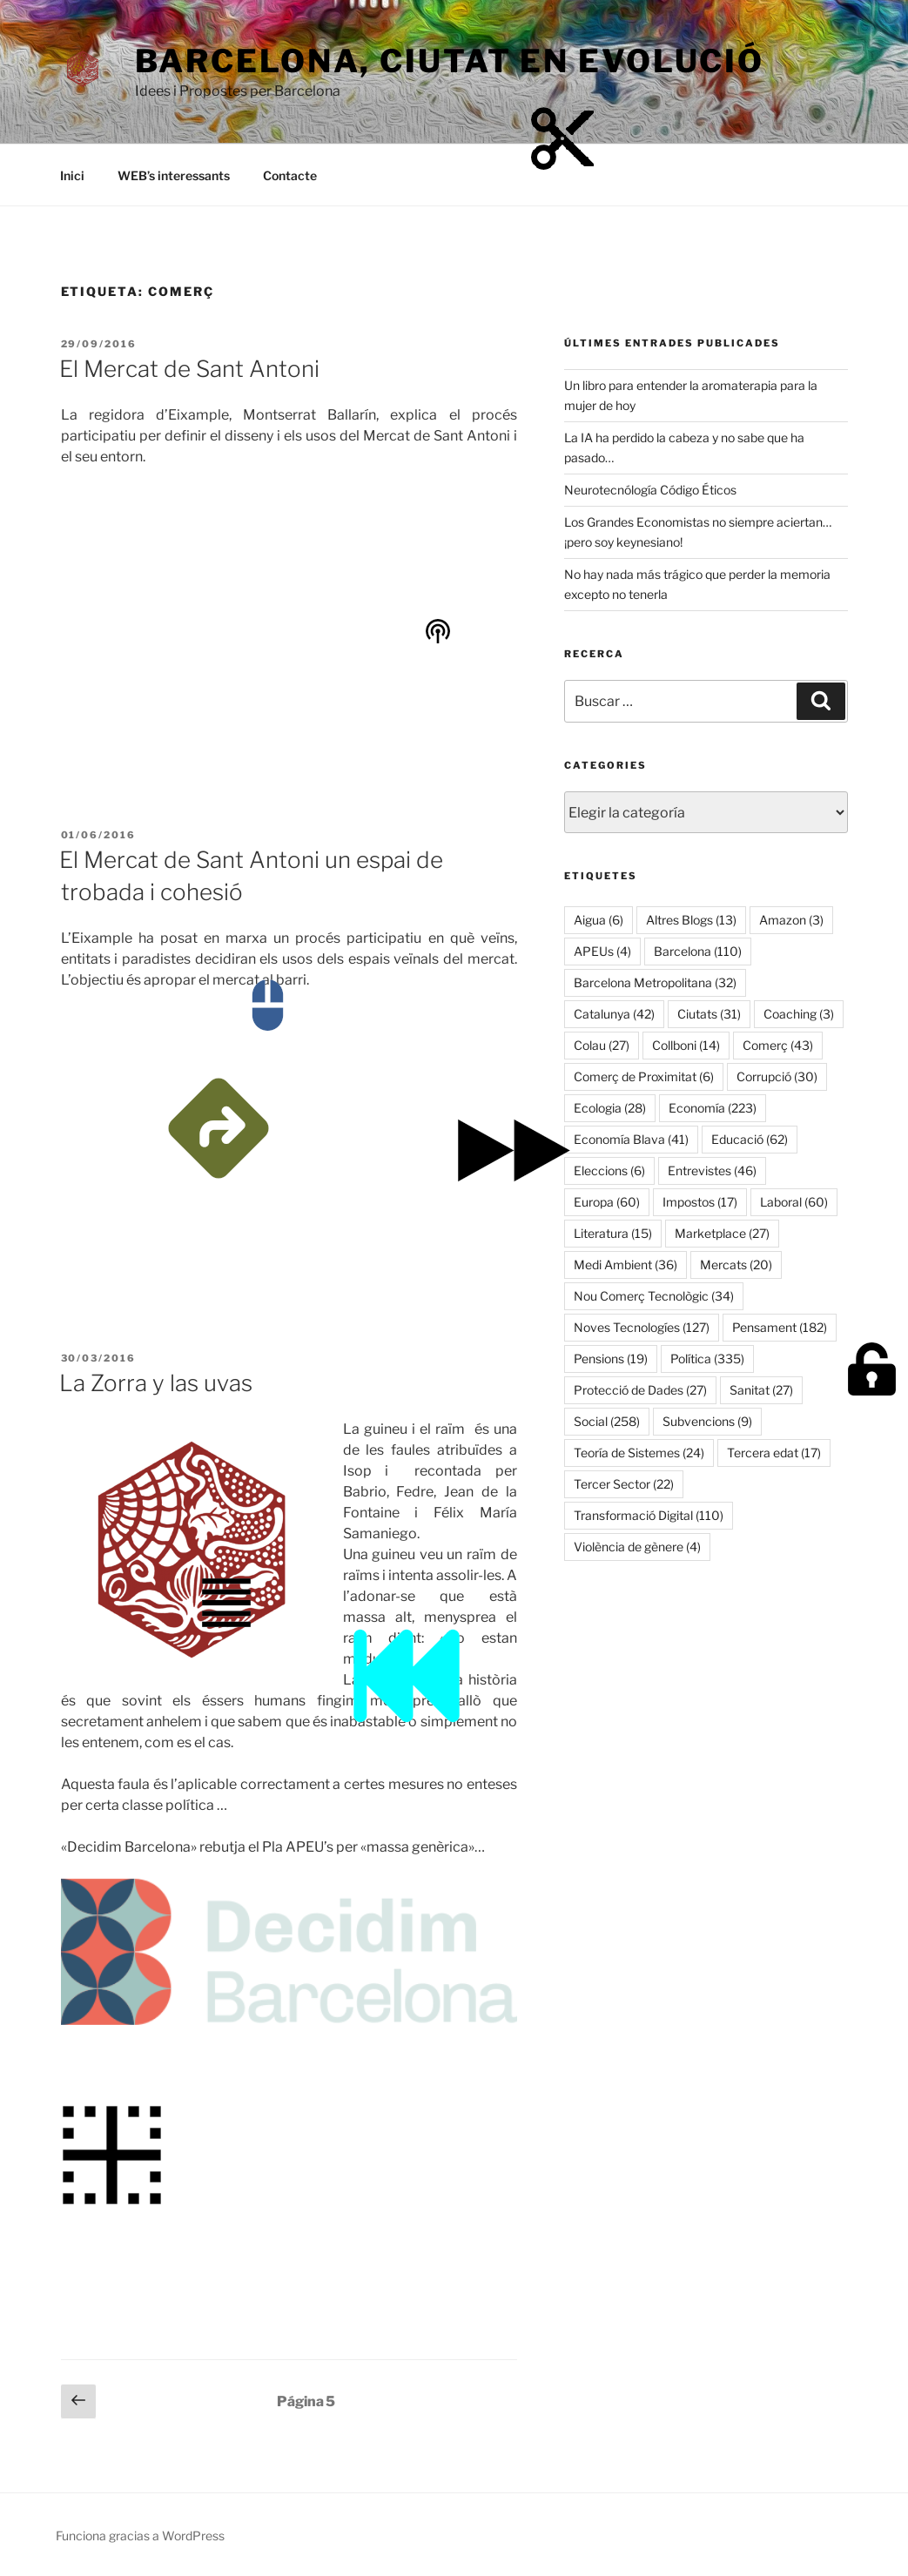  I want to click on unlock or access secured content, so click(871, 1369).